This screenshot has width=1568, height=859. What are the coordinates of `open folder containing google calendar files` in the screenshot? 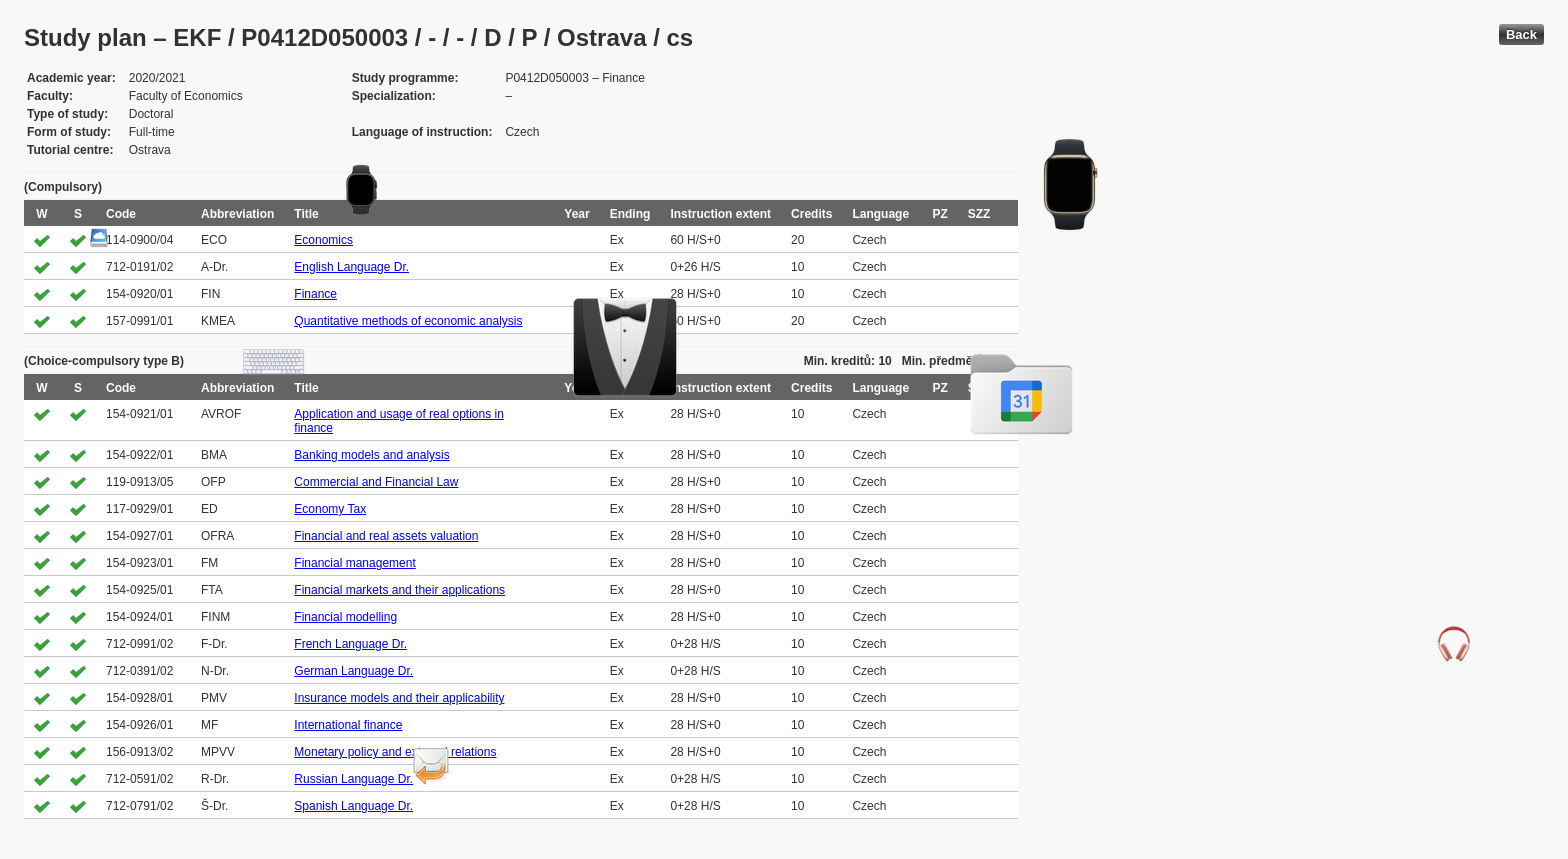 It's located at (1021, 397).